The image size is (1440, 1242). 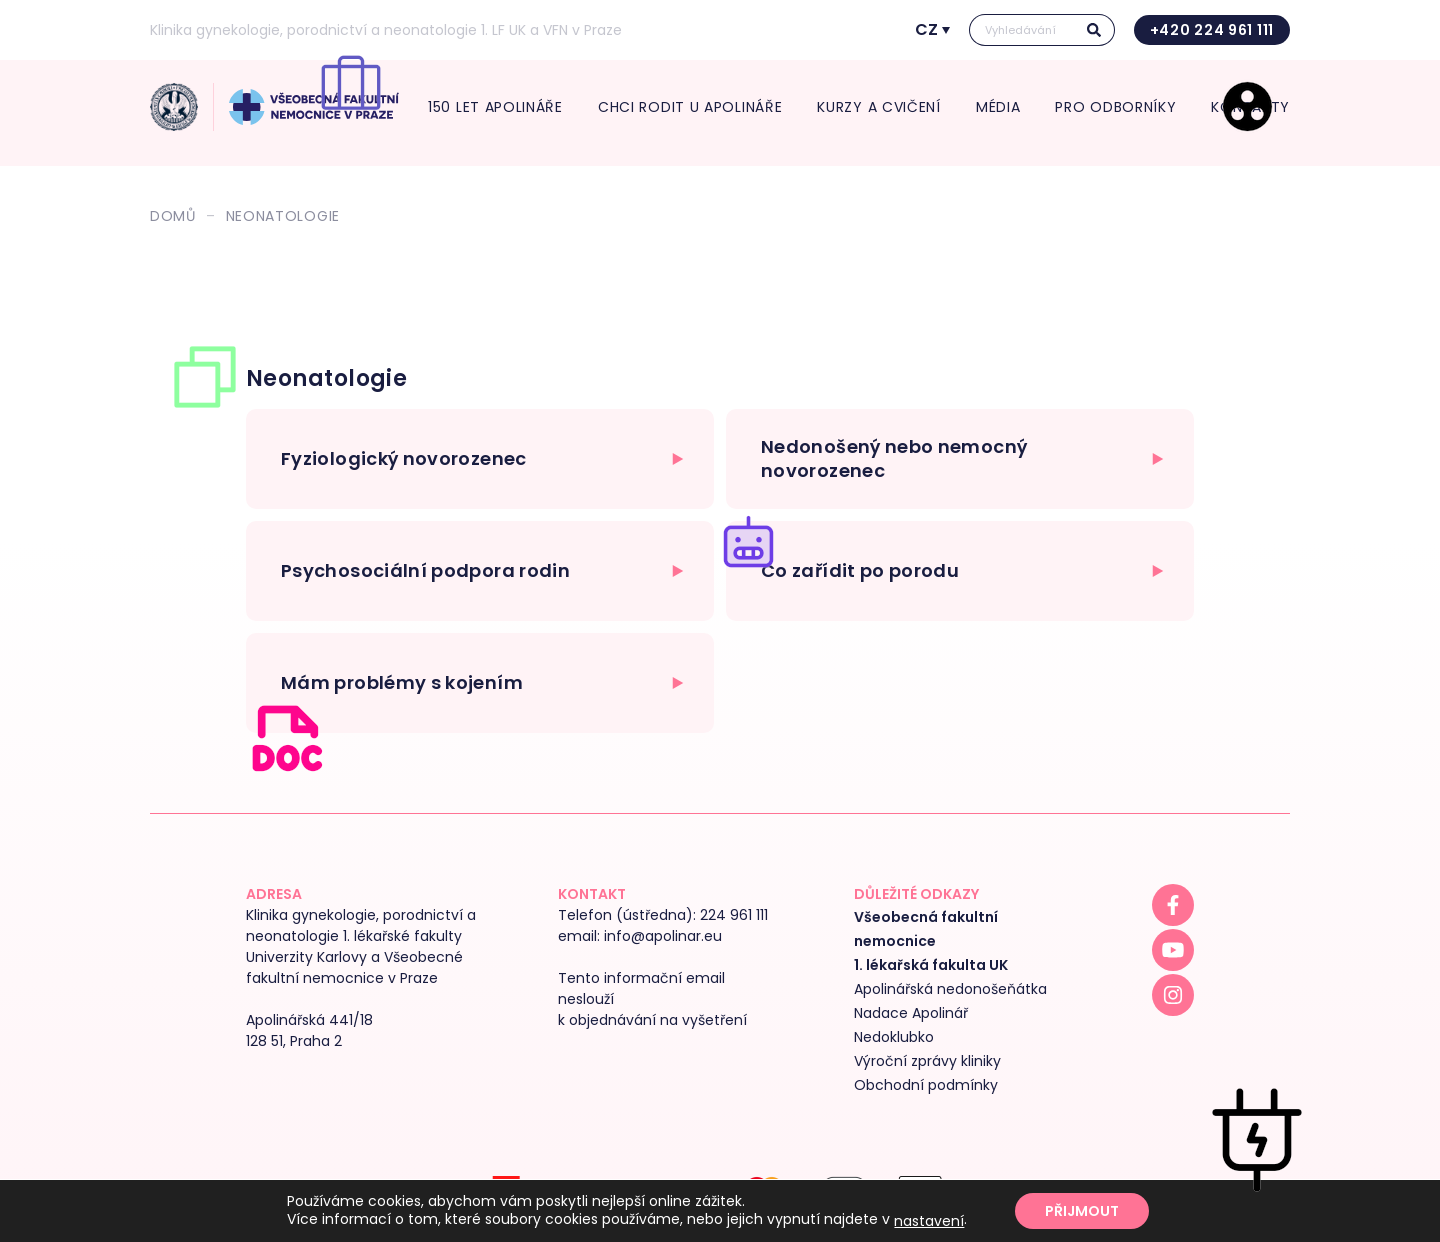 What do you see at coordinates (205, 377) in the screenshot?
I see `copy to clipboard` at bounding box center [205, 377].